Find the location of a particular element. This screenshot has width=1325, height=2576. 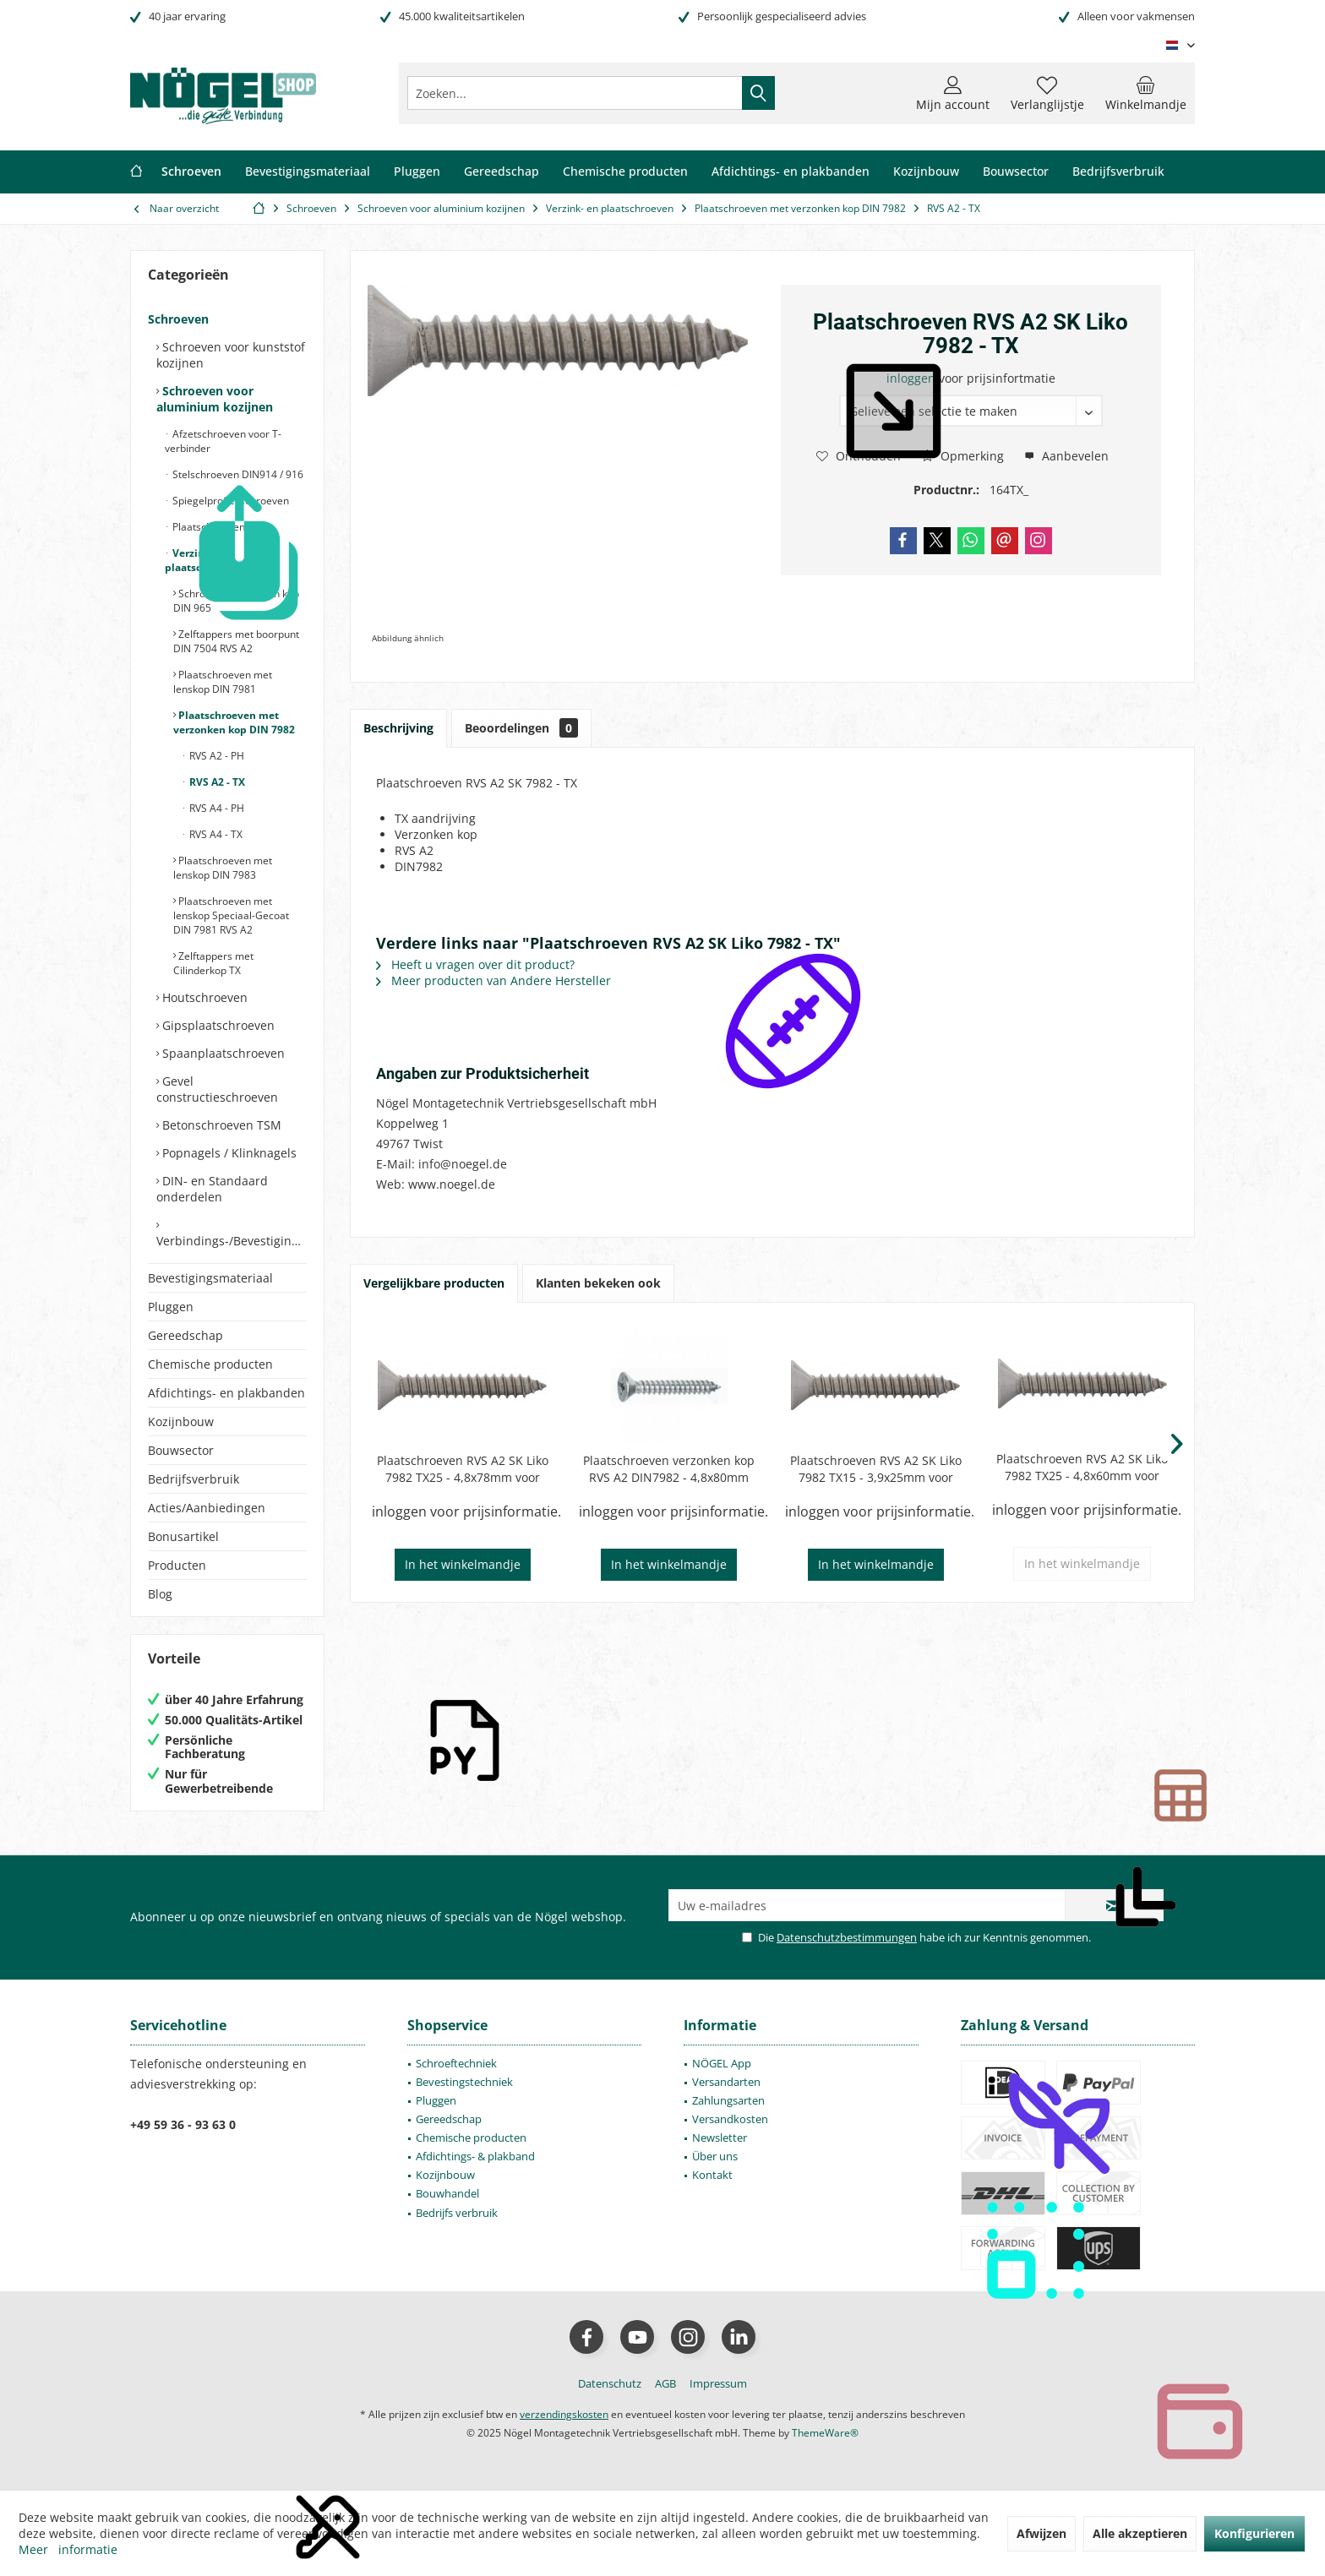

view sports scores or updates is located at coordinates (793, 1021).